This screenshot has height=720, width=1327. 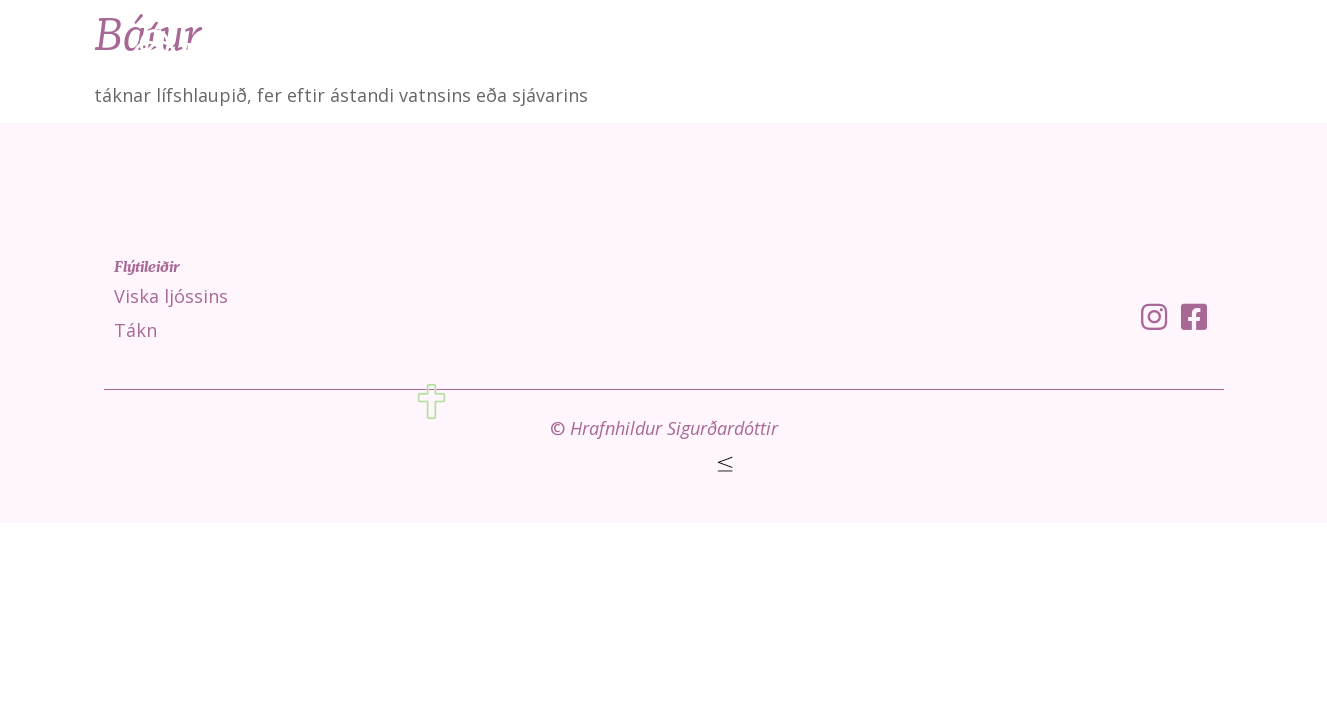 I want to click on less than or equal to comparison operator, so click(x=725, y=464).